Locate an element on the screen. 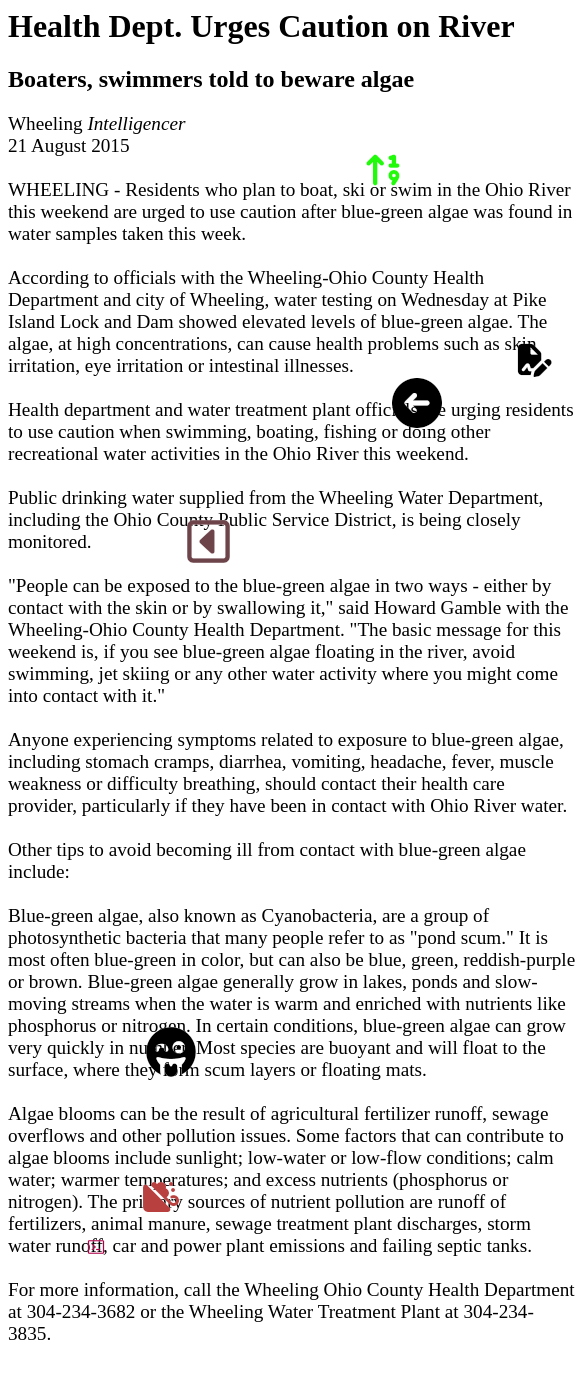 This screenshot has height=1393, width=584. sign a document is located at coordinates (533, 359).